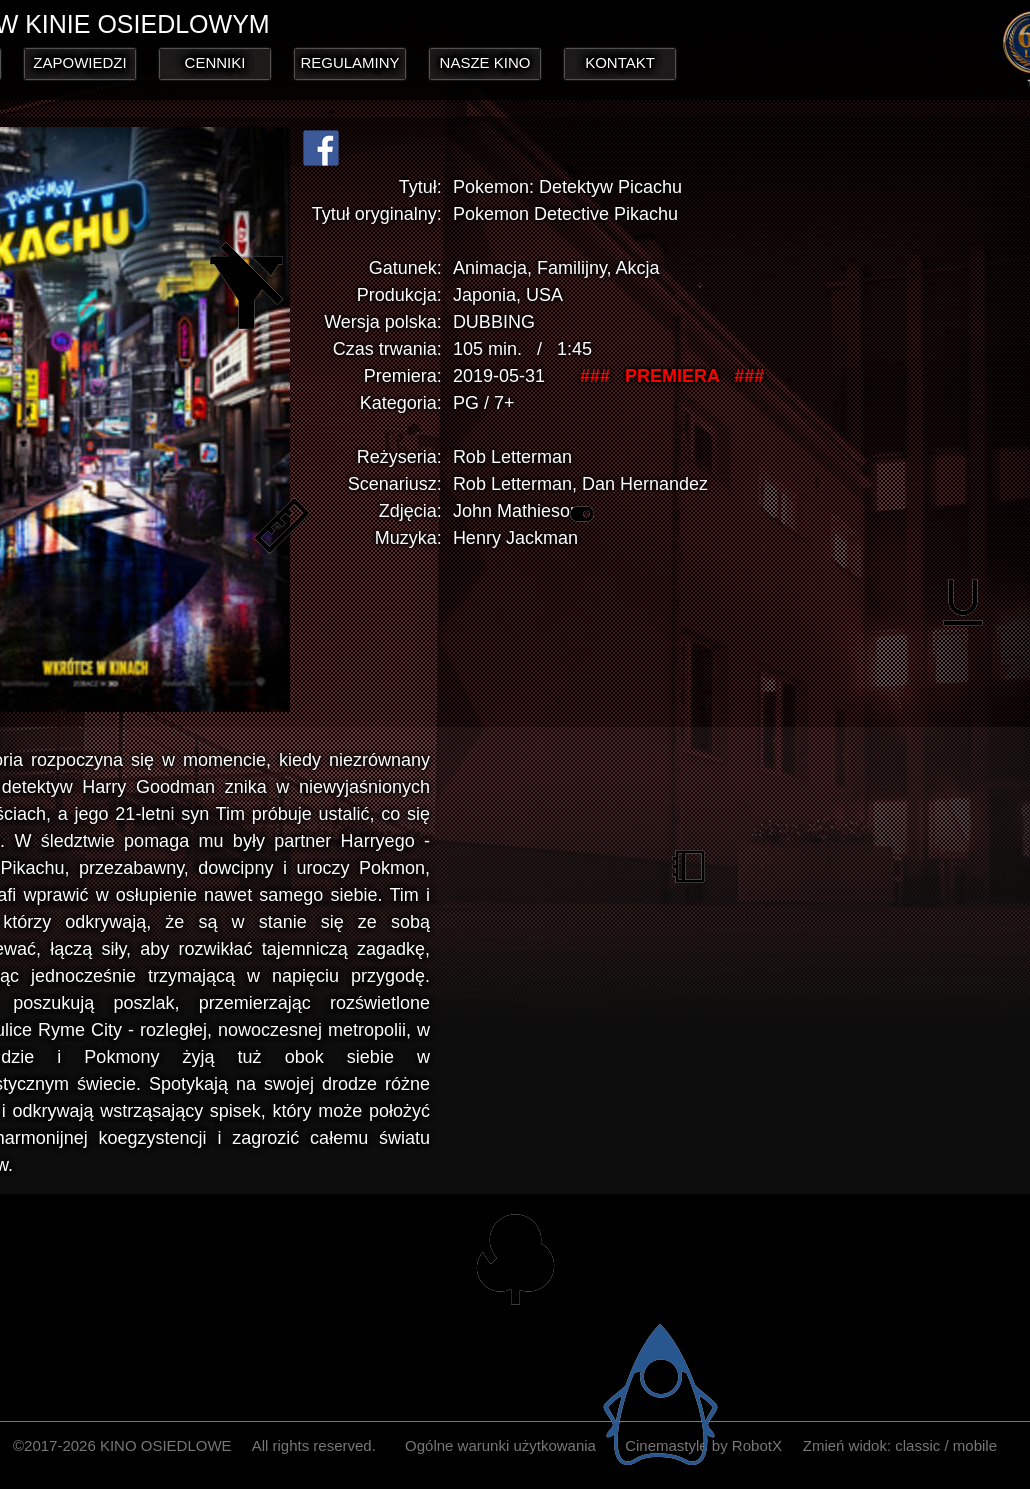  I want to click on apply underline formatting to selected text, so click(963, 601).